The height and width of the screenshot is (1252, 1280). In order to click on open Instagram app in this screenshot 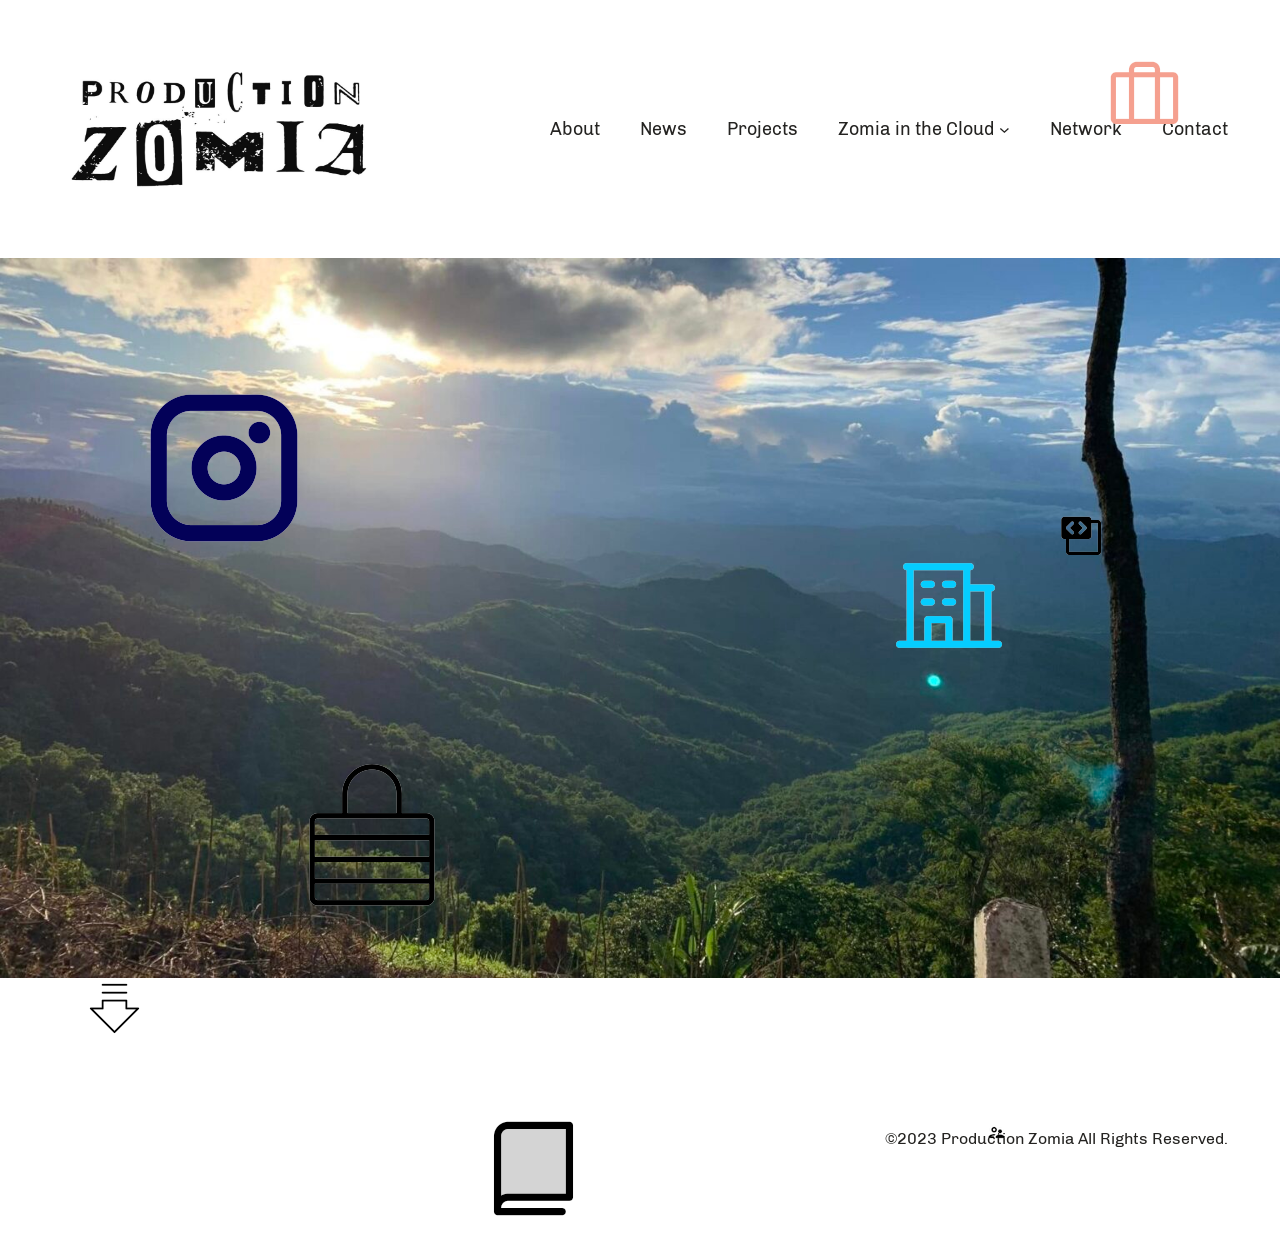, I will do `click(224, 468)`.